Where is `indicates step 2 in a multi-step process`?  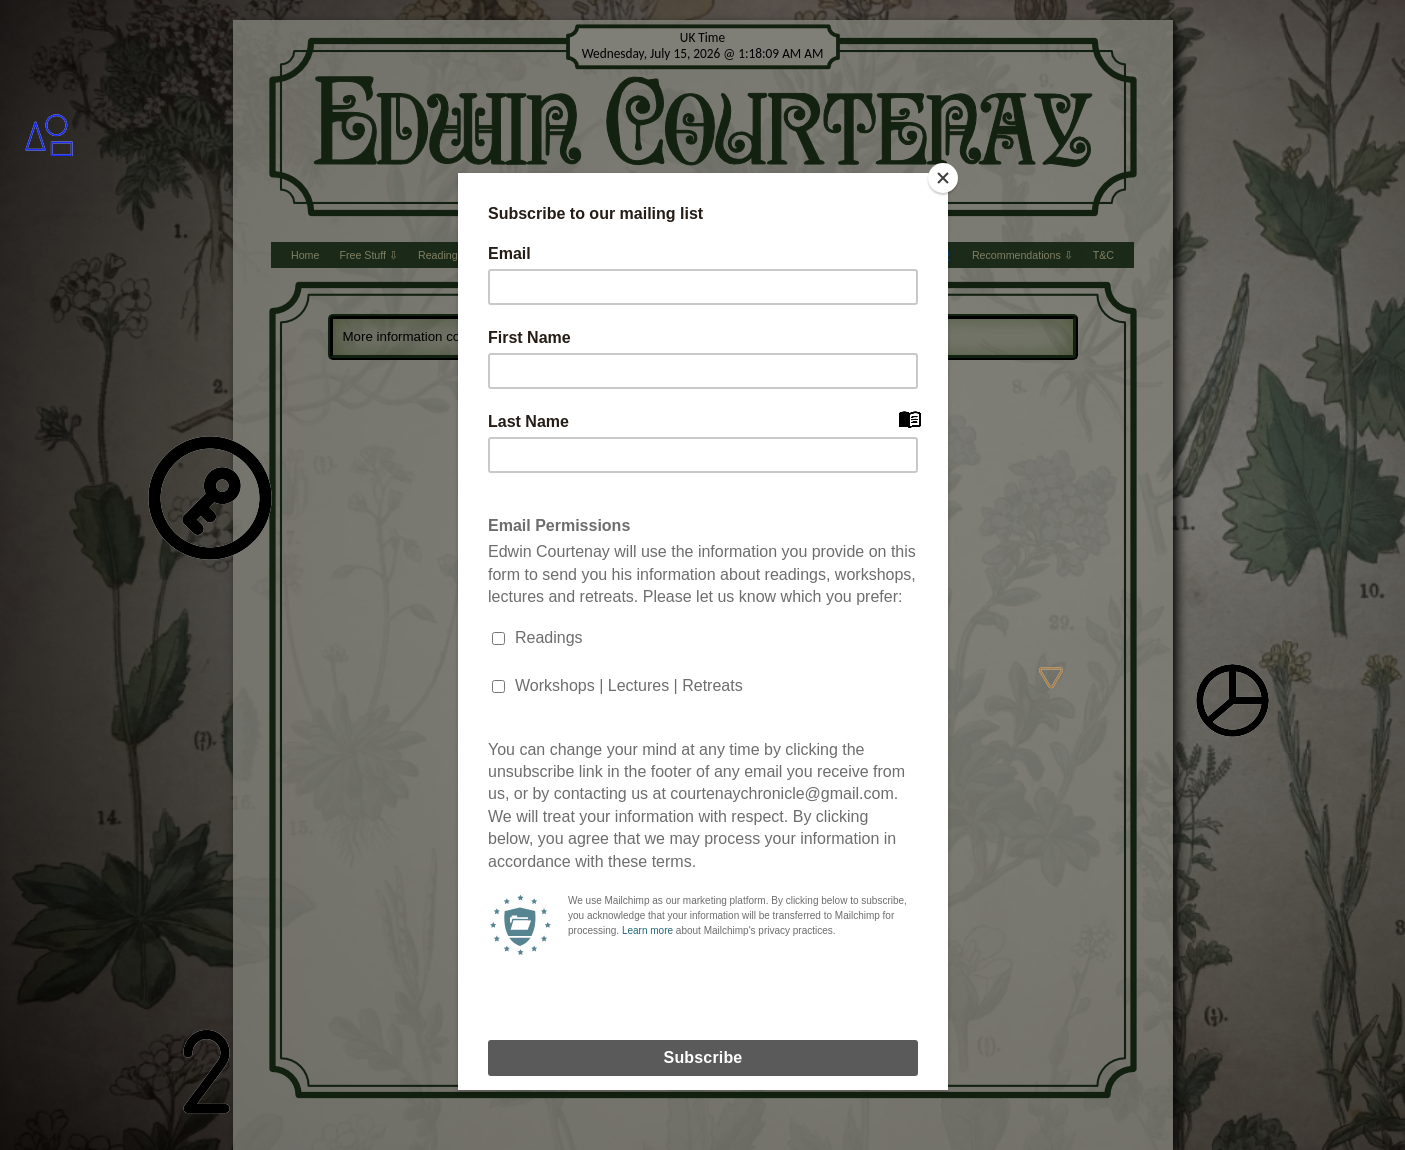
indicates step 2 in a multi-step process is located at coordinates (206, 1071).